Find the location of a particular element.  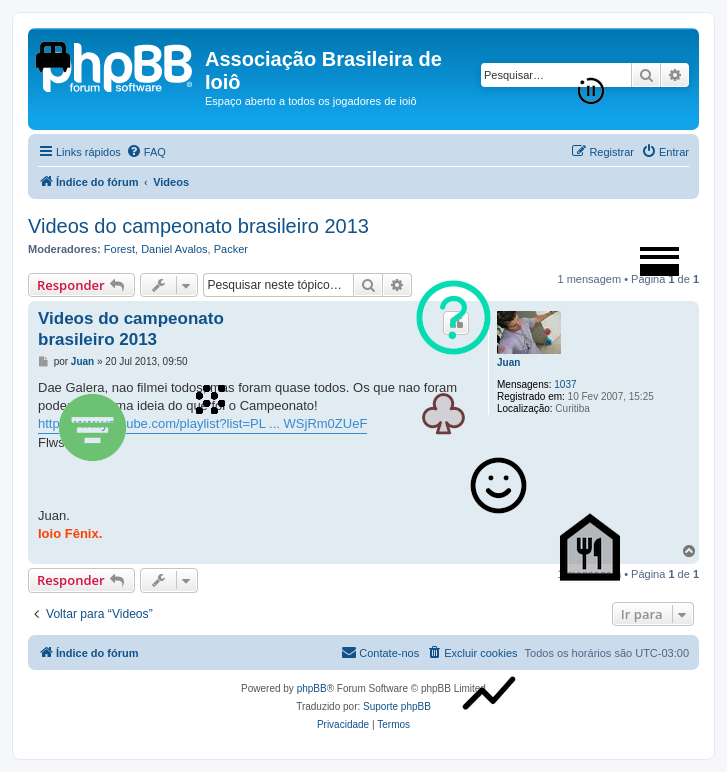

select single bed room option is located at coordinates (53, 57).